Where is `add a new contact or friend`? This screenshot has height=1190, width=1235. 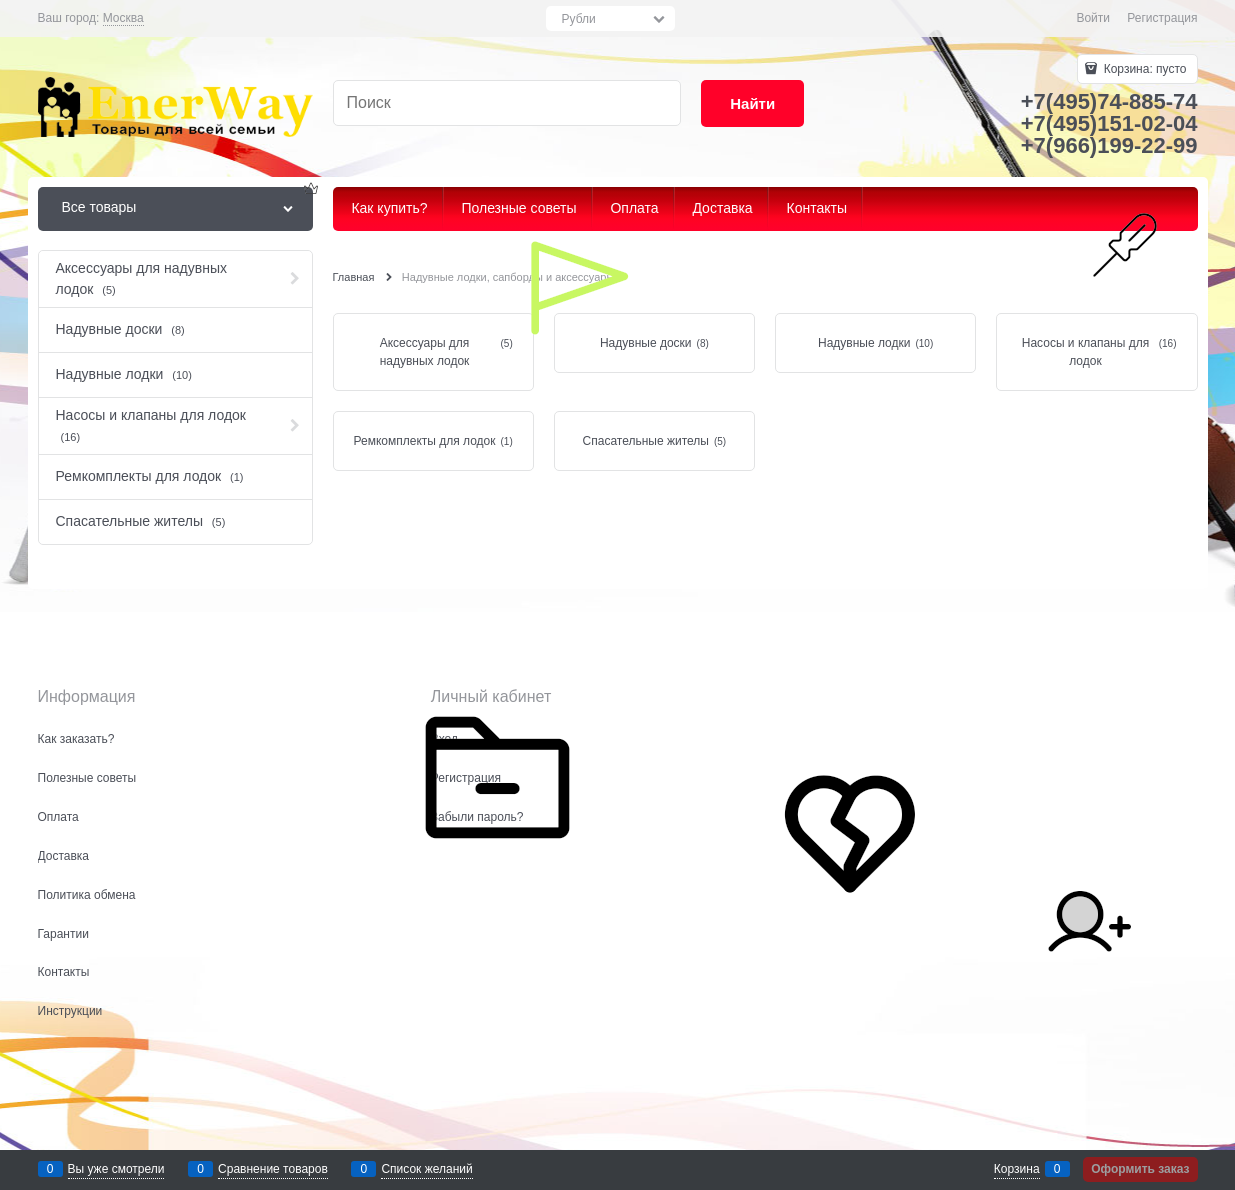 add a new contact or friend is located at coordinates (1087, 924).